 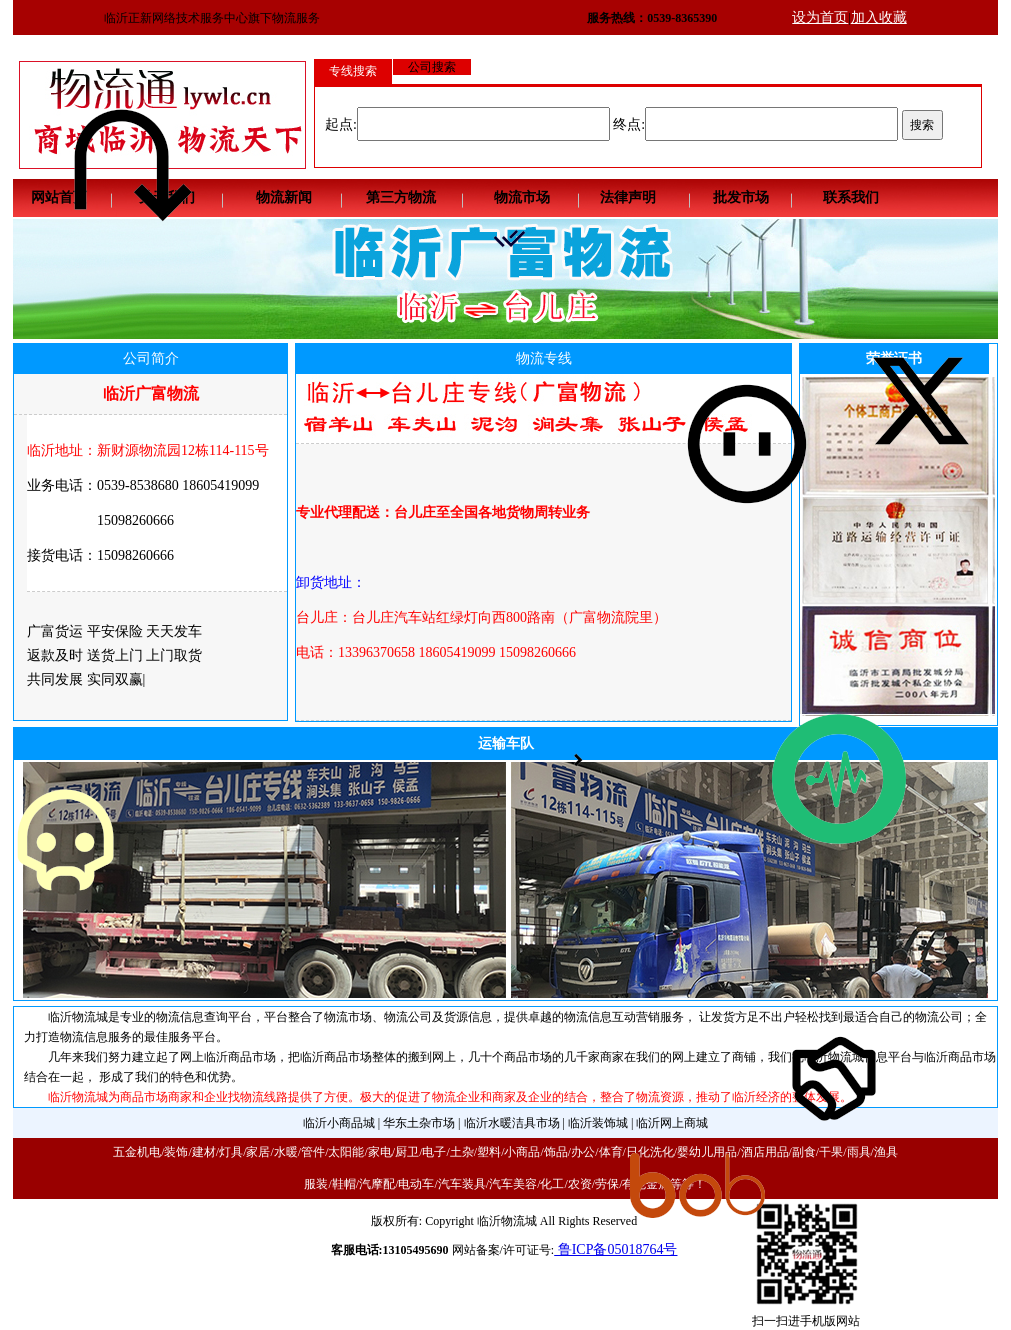 What do you see at coordinates (747, 444) in the screenshot?
I see `indicates power outlet or electrical socket location` at bounding box center [747, 444].